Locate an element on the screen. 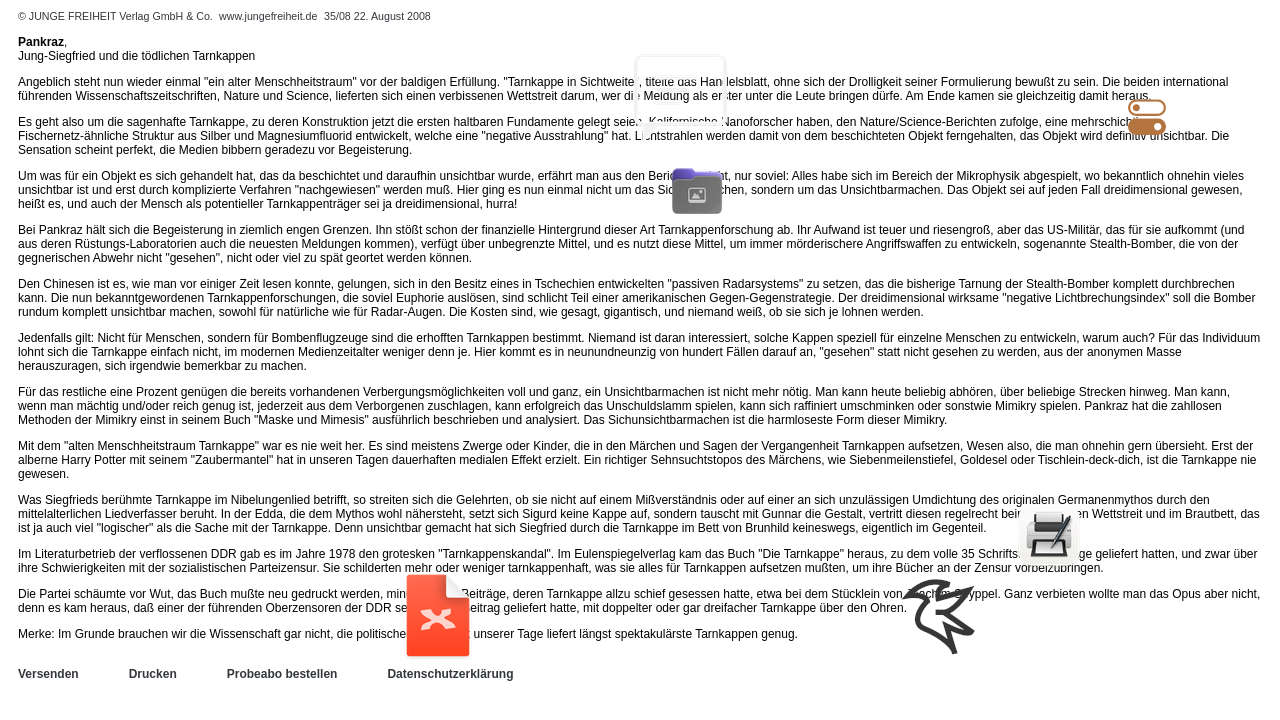 This screenshot has width=1280, height=720. open an xmind mind mapping file is located at coordinates (438, 617).